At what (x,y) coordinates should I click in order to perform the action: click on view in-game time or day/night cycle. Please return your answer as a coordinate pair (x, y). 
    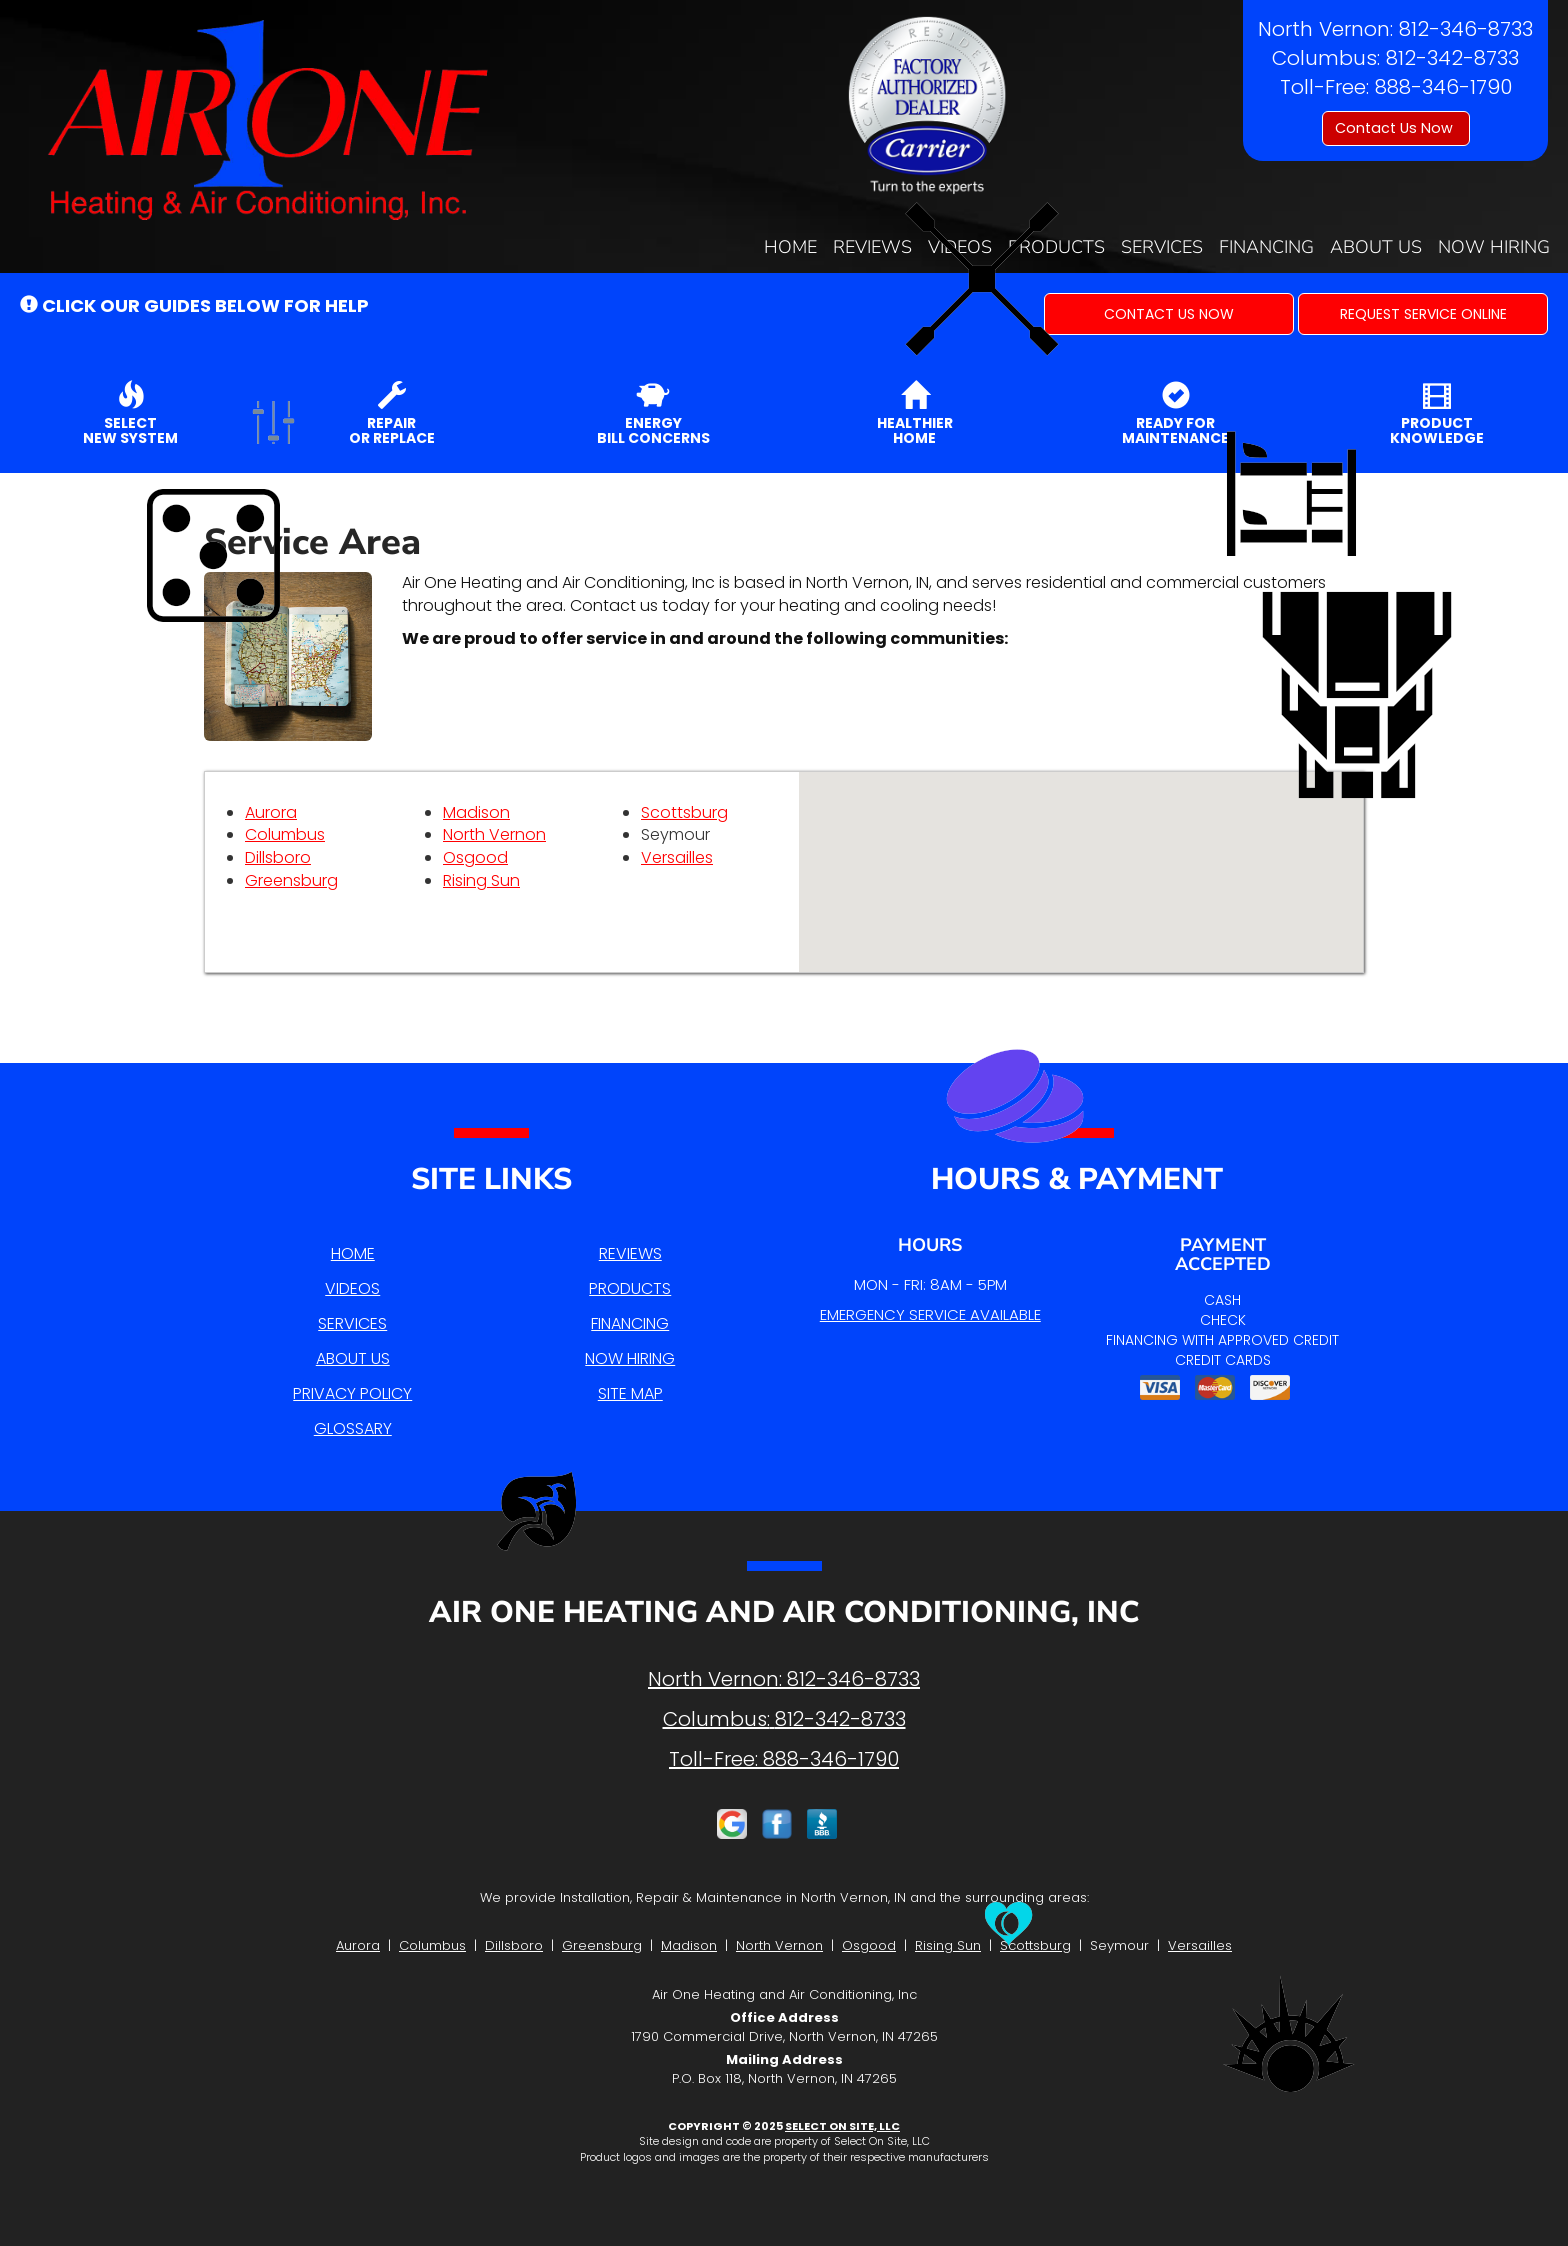
    Looking at the image, I should click on (1288, 2033).